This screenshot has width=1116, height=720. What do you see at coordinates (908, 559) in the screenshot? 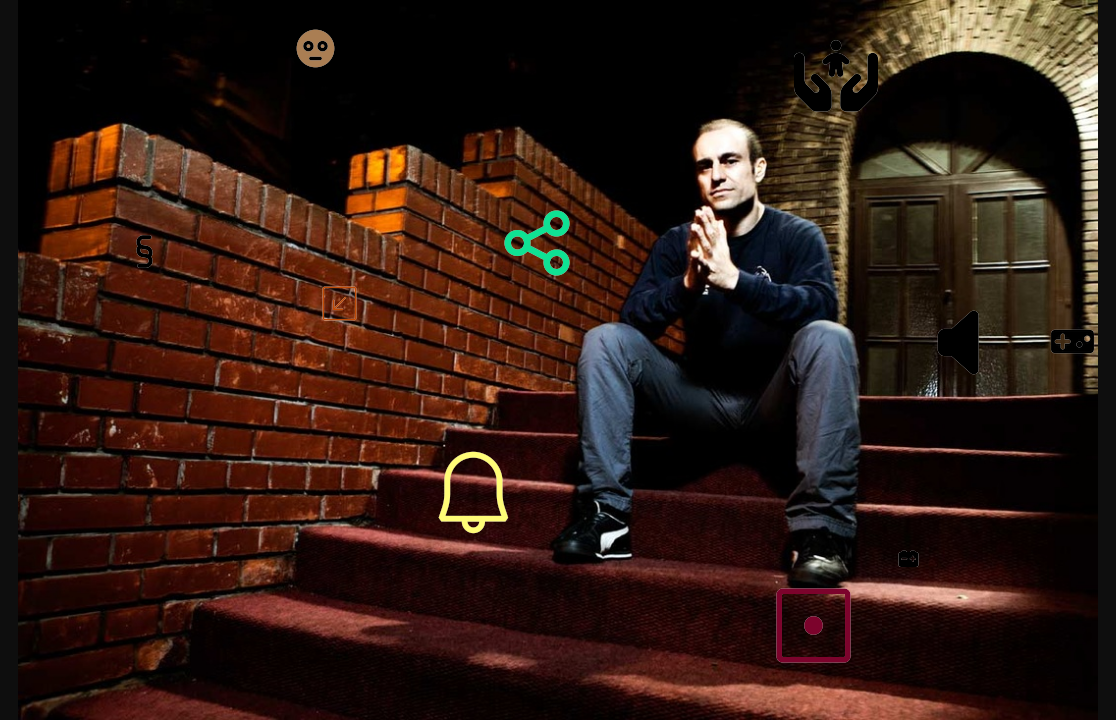
I see `check vehicle battery status` at bounding box center [908, 559].